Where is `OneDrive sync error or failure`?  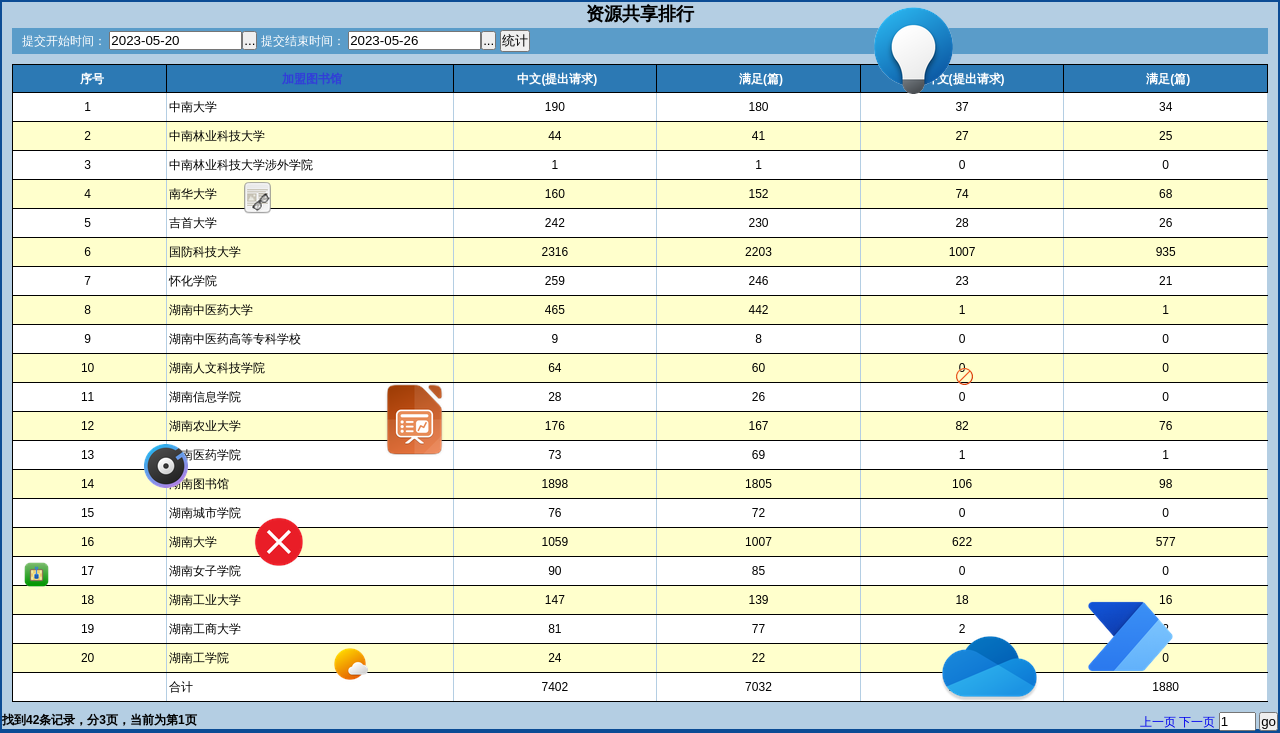 OneDrive sync error or failure is located at coordinates (279, 542).